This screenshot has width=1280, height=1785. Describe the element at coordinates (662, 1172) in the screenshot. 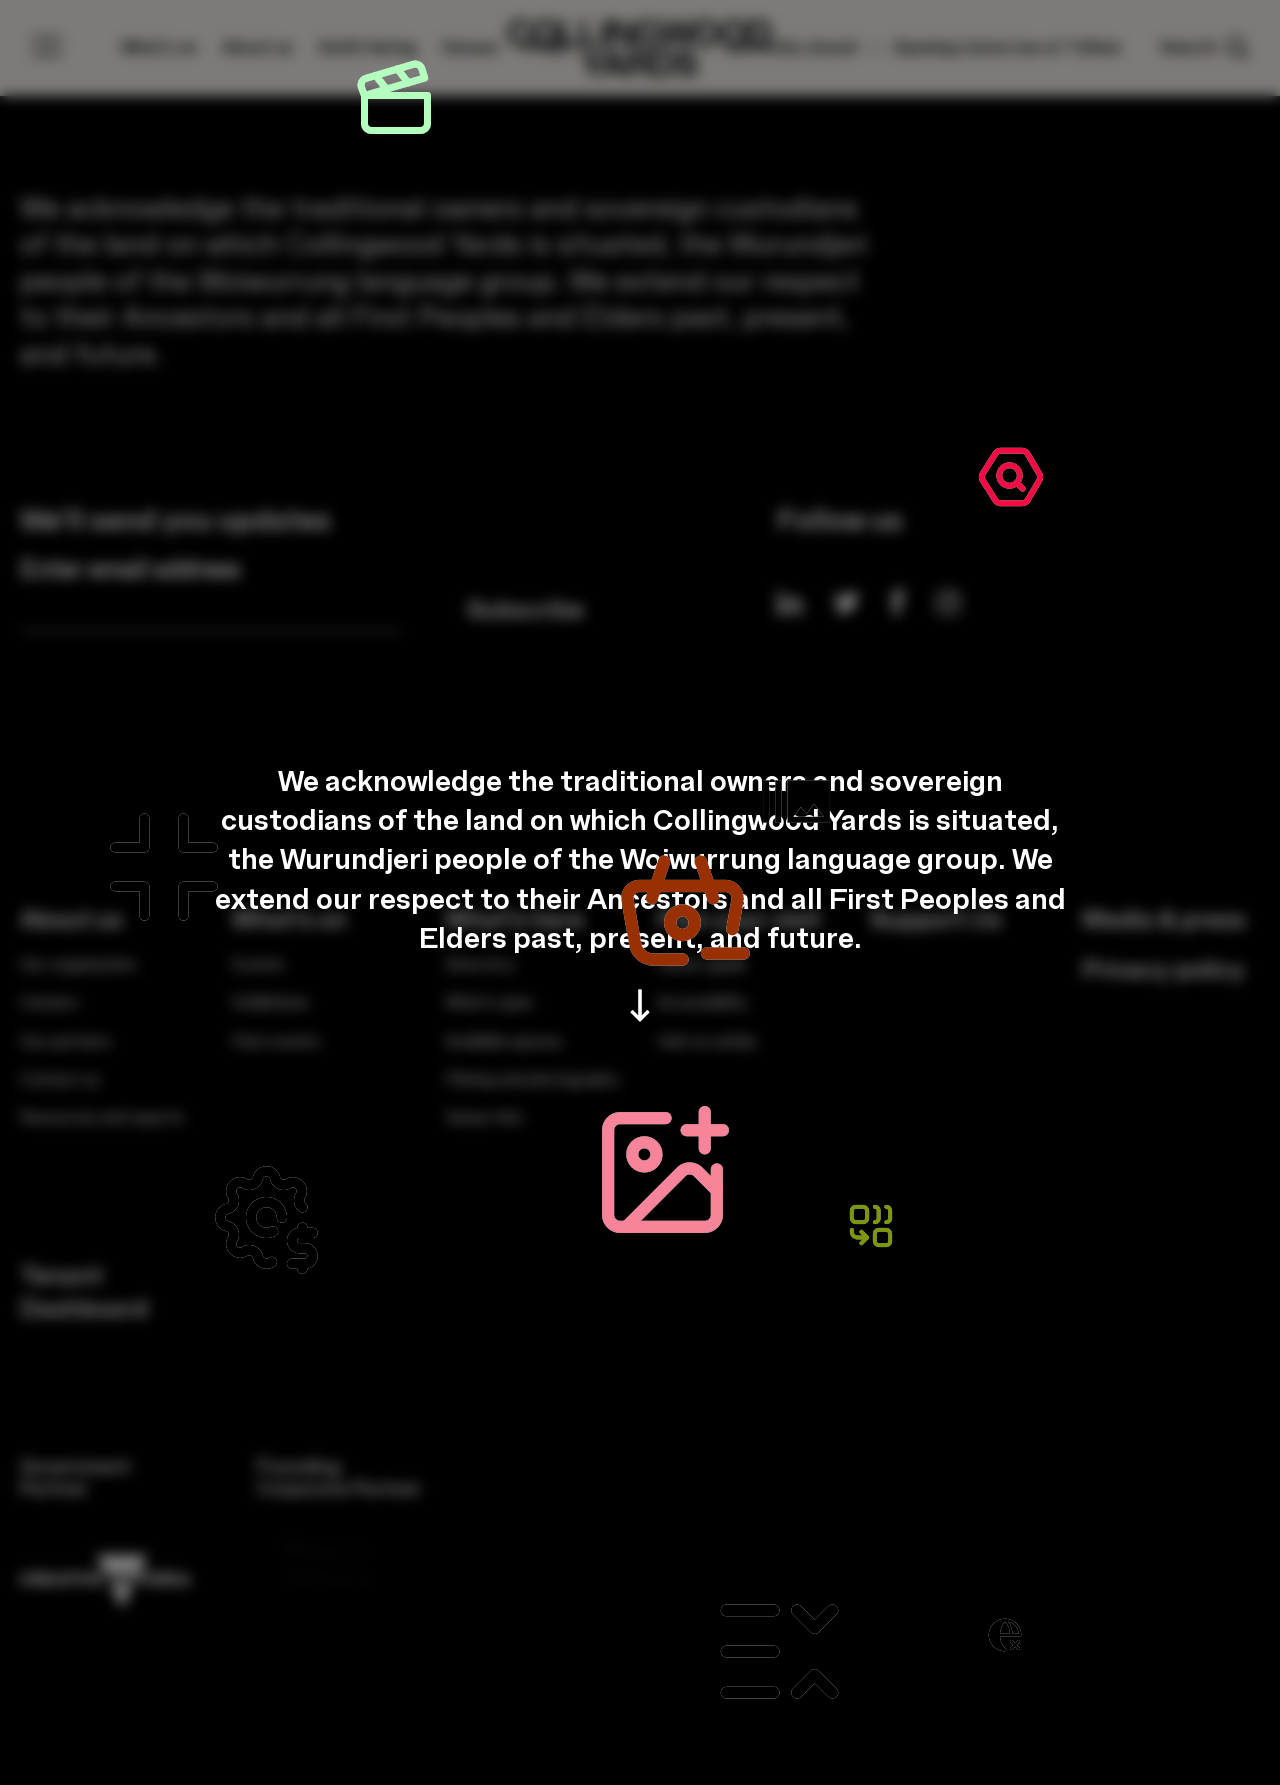

I see `add a new image or photo` at that location.